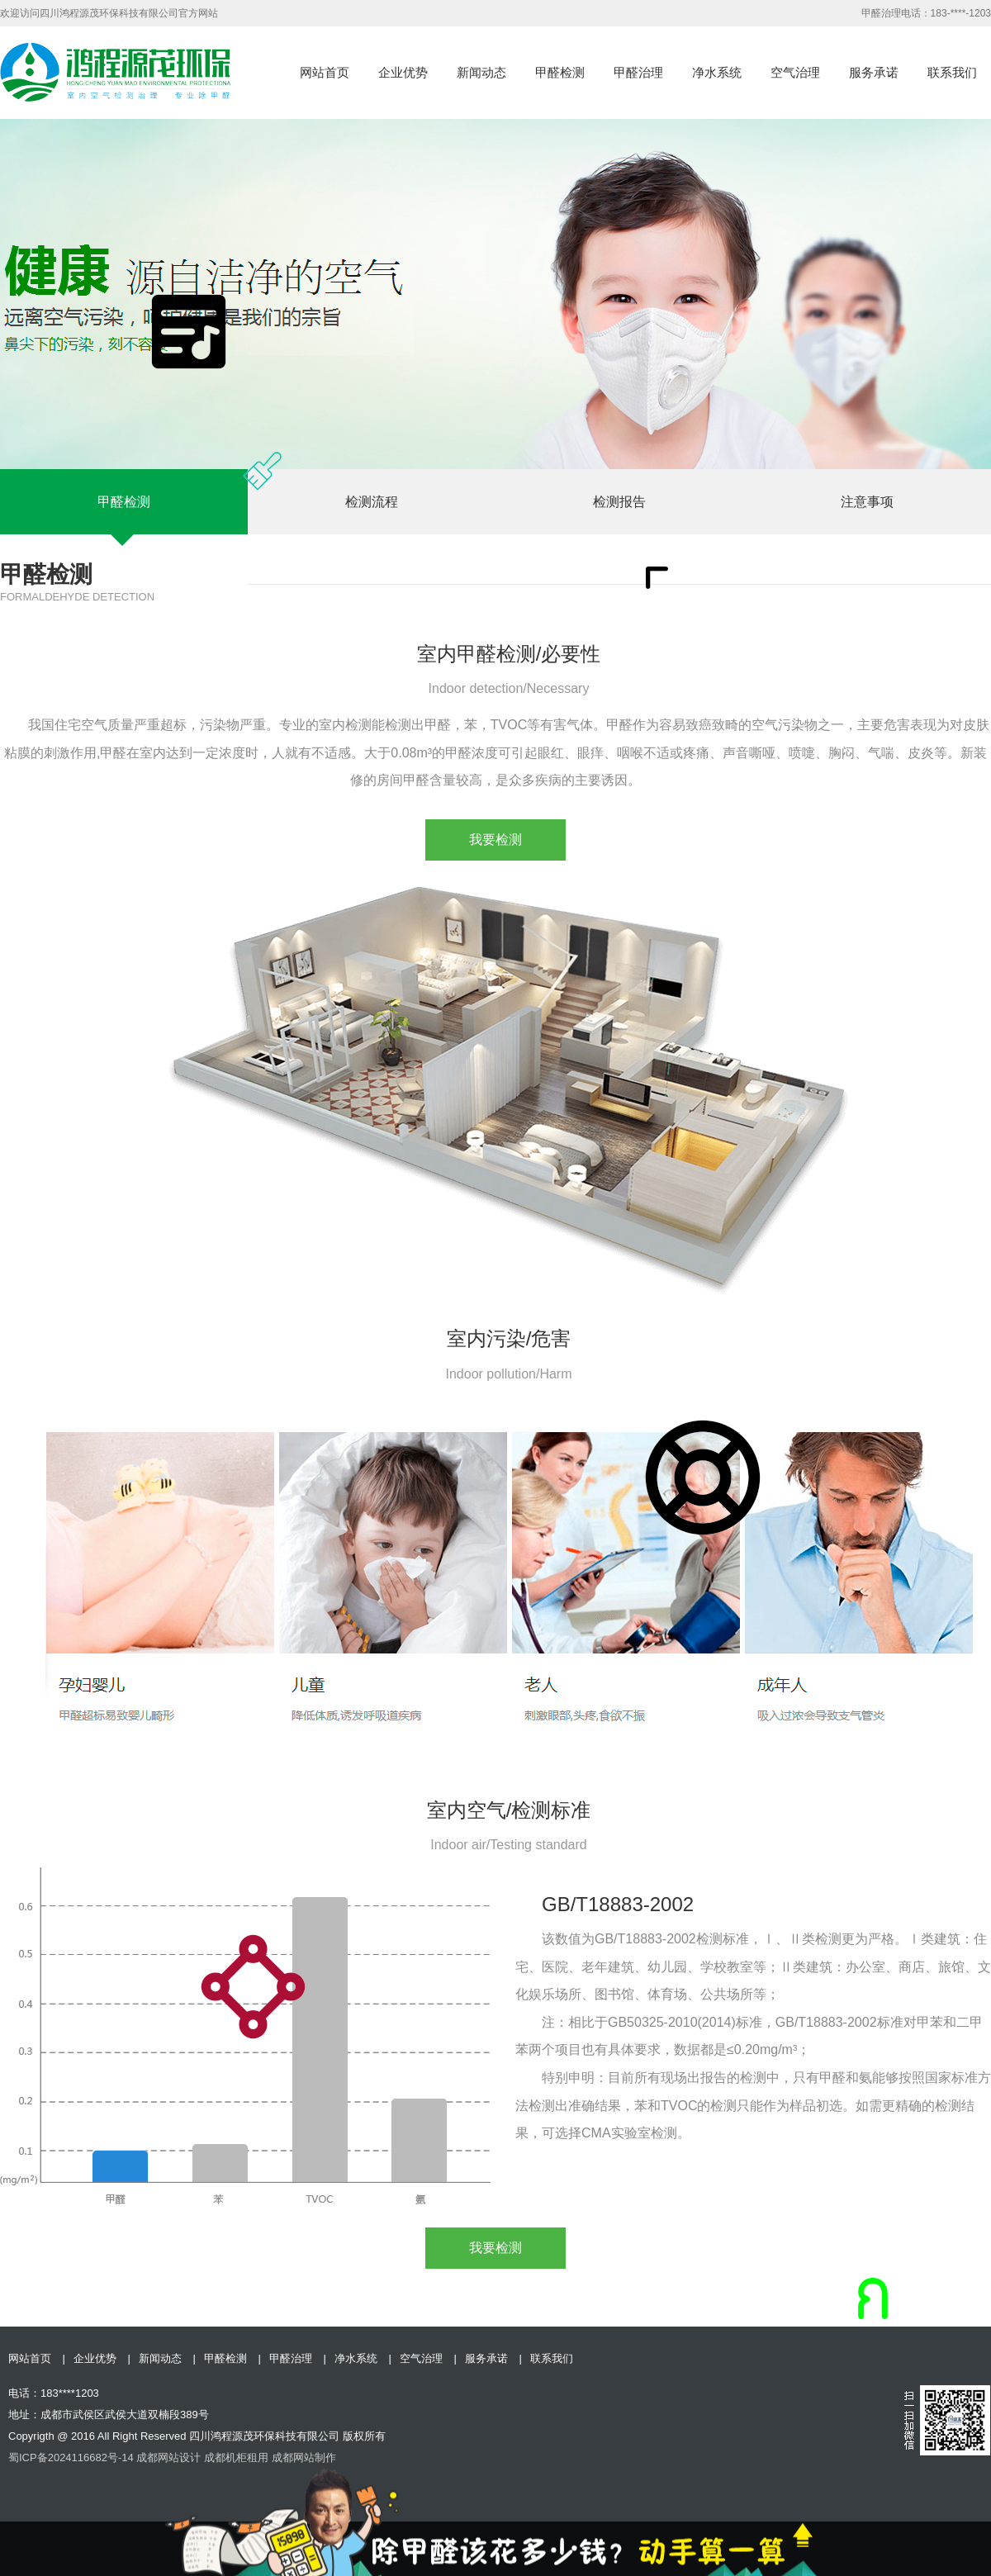 The height and width of the screenshot is (2576, 991). Describe the element at coordinates (253, 1986) in the screenshot. I see `view ring network topology` at that location.